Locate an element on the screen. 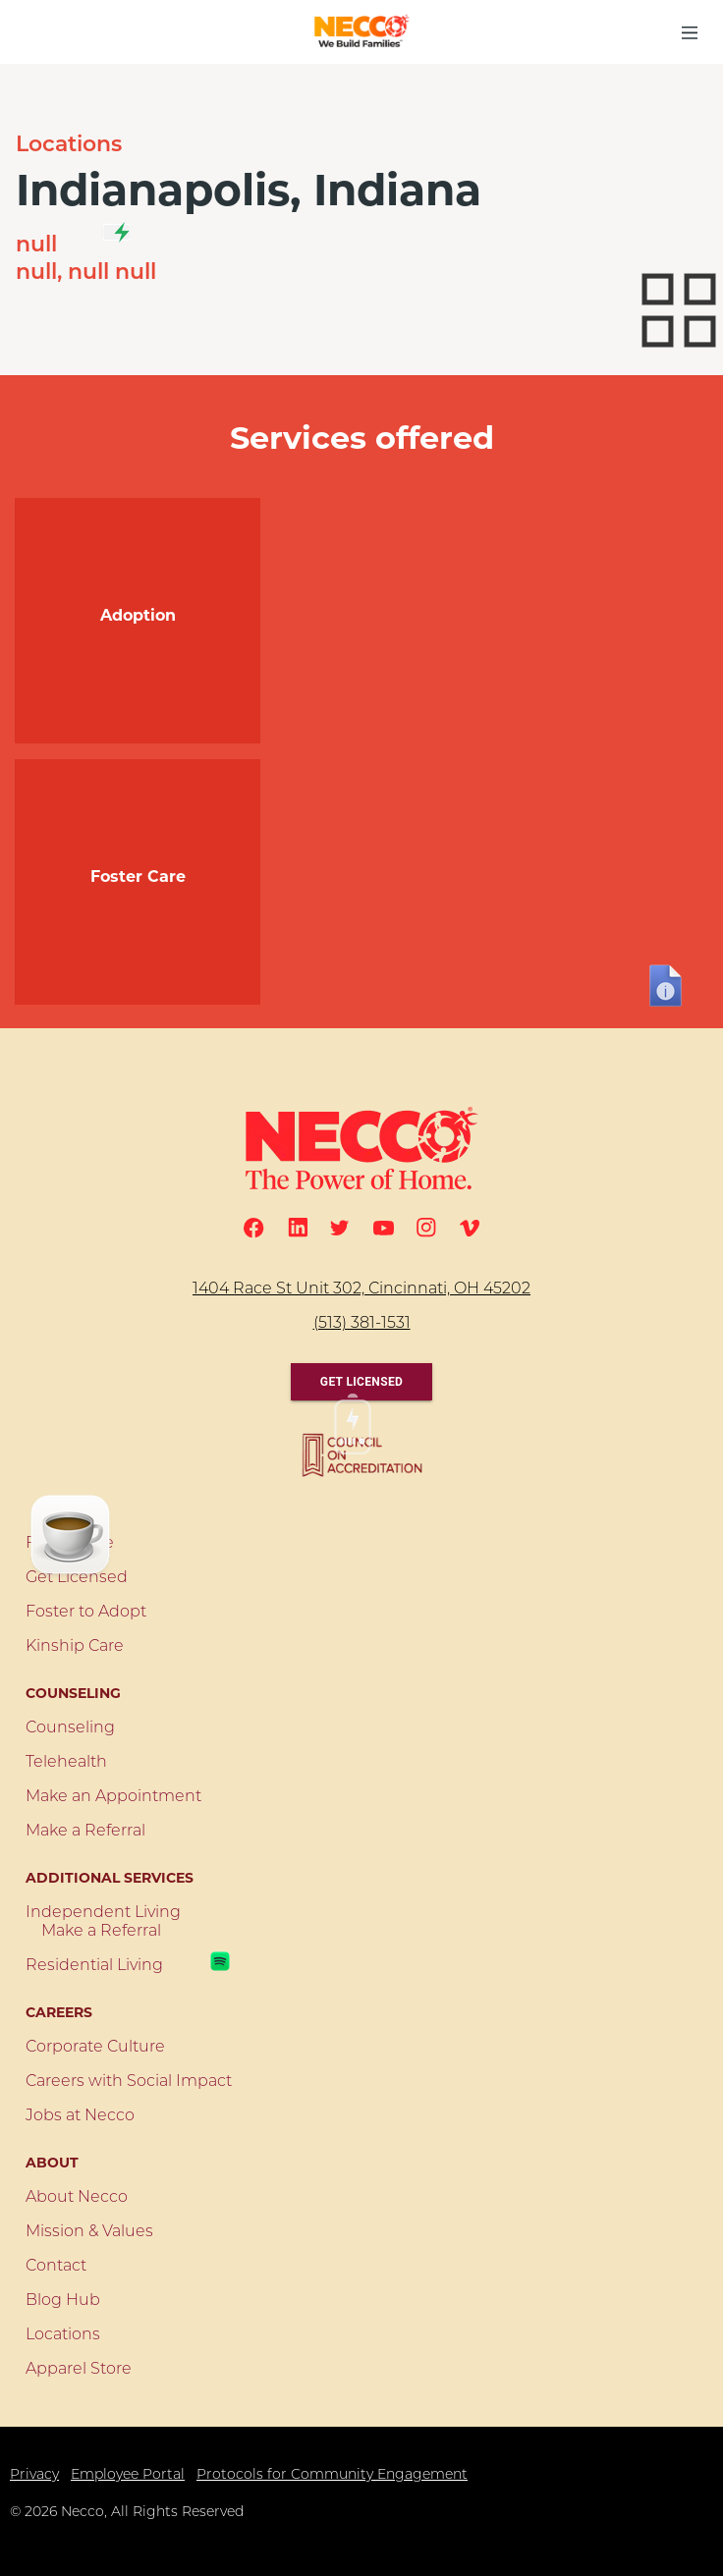 This screenshot has width=723, height=2576. view file details or properties is located at coordinates (665, 986).